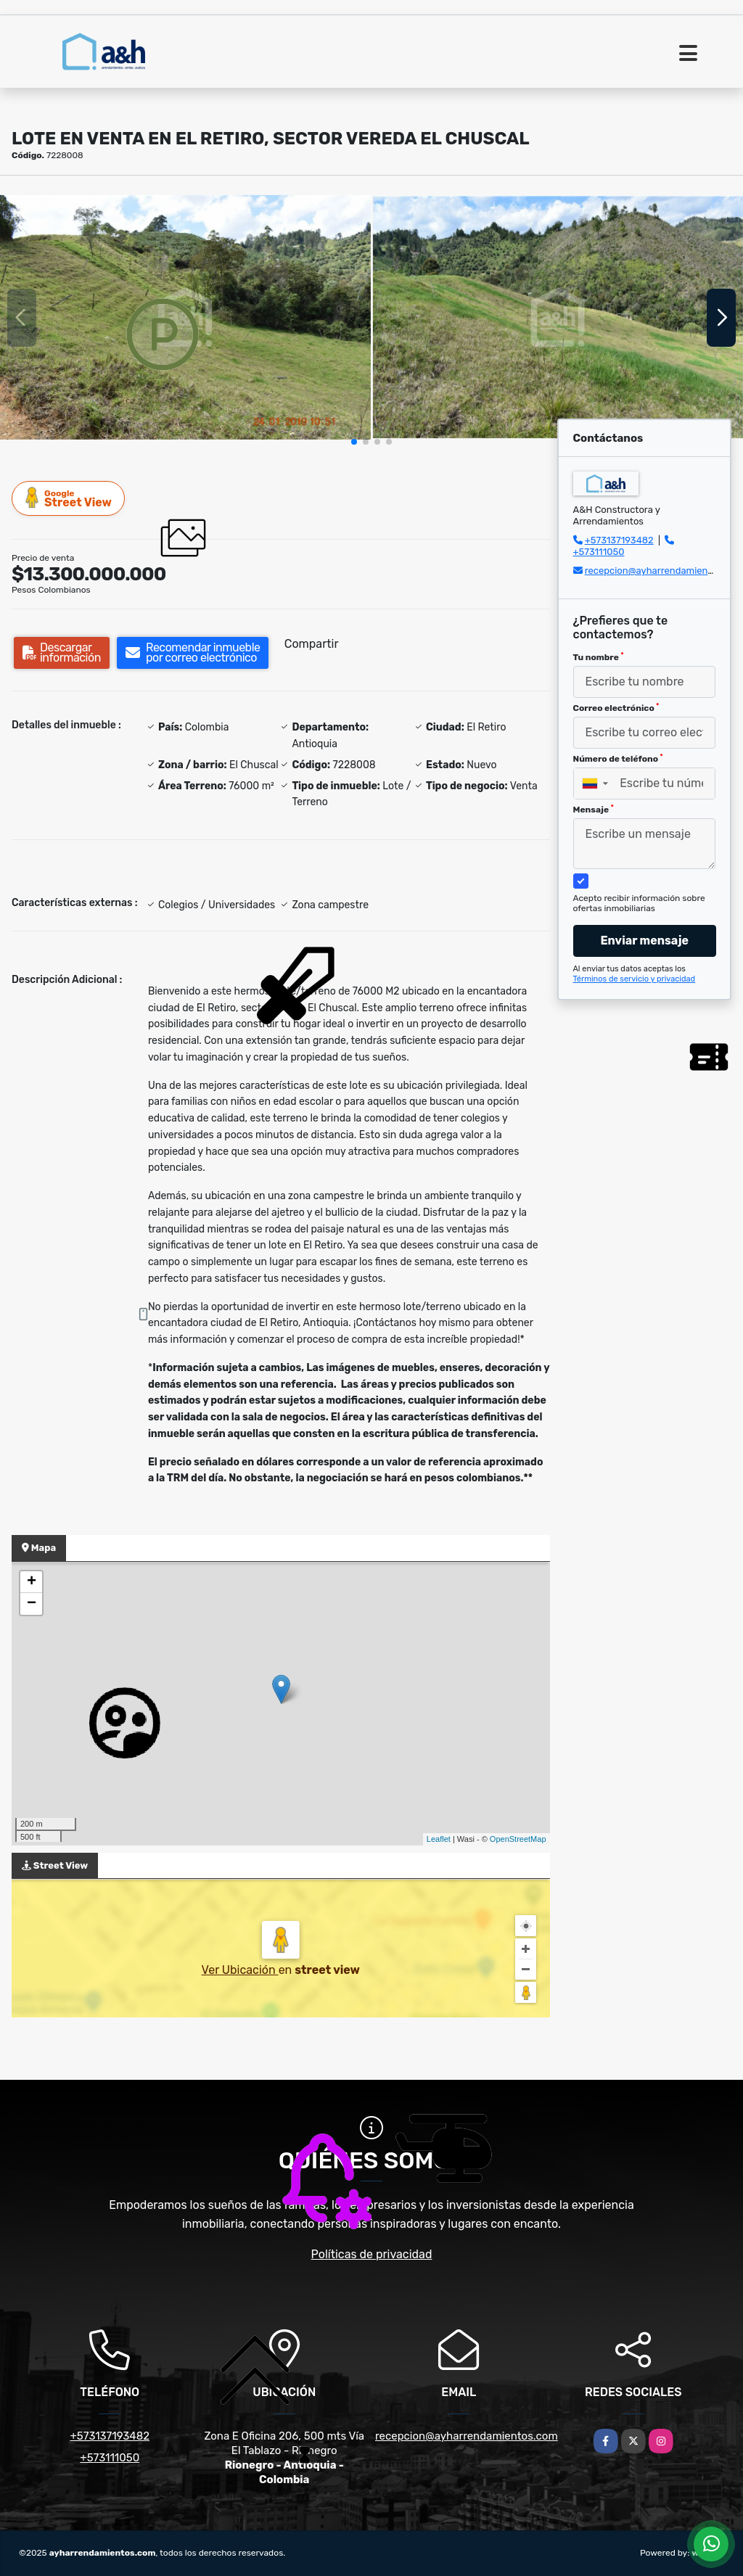 The image size is (743, 2576). Describe the element at coordinates (255, 2373) in the screenshot. I see `scroll to top of page` at that location.